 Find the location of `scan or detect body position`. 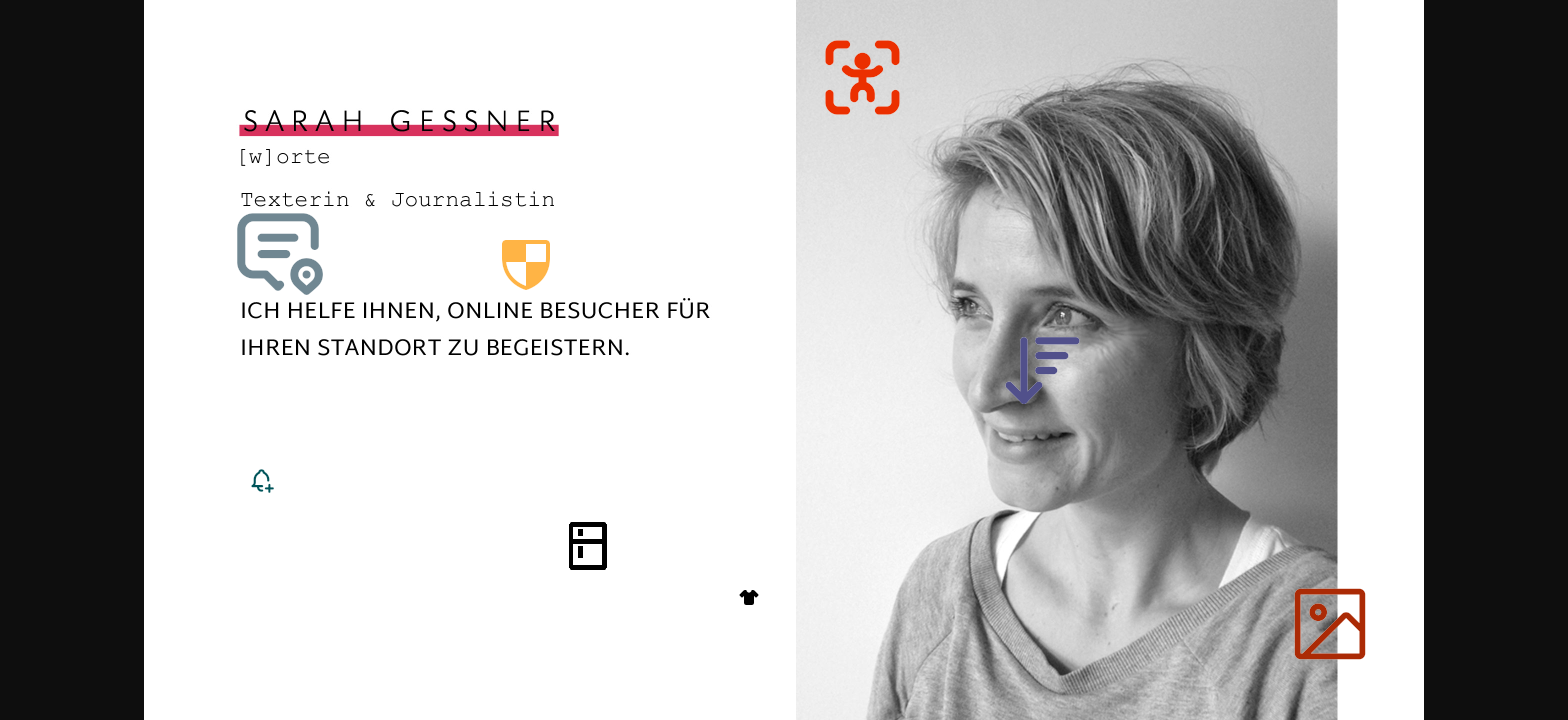

scan or detect body position is located at coordinates (862, 77).